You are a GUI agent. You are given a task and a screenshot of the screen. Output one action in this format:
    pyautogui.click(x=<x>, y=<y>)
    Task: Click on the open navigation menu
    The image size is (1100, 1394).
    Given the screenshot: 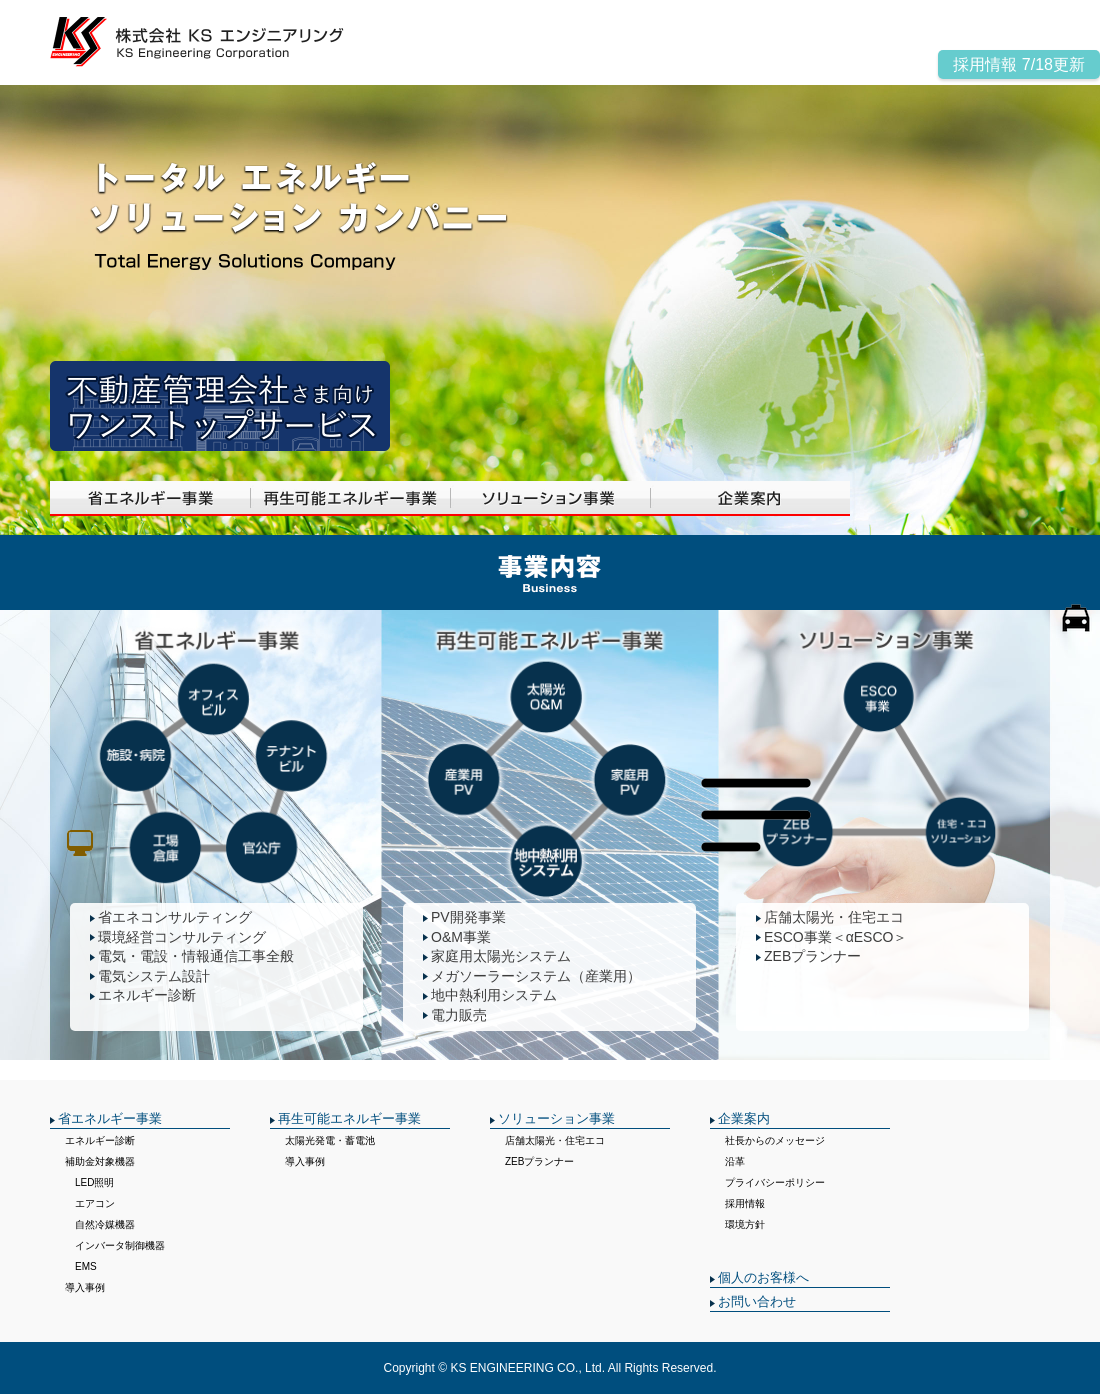 What is the action you would take?
    pyautogui.click(x=756, y=815)
    